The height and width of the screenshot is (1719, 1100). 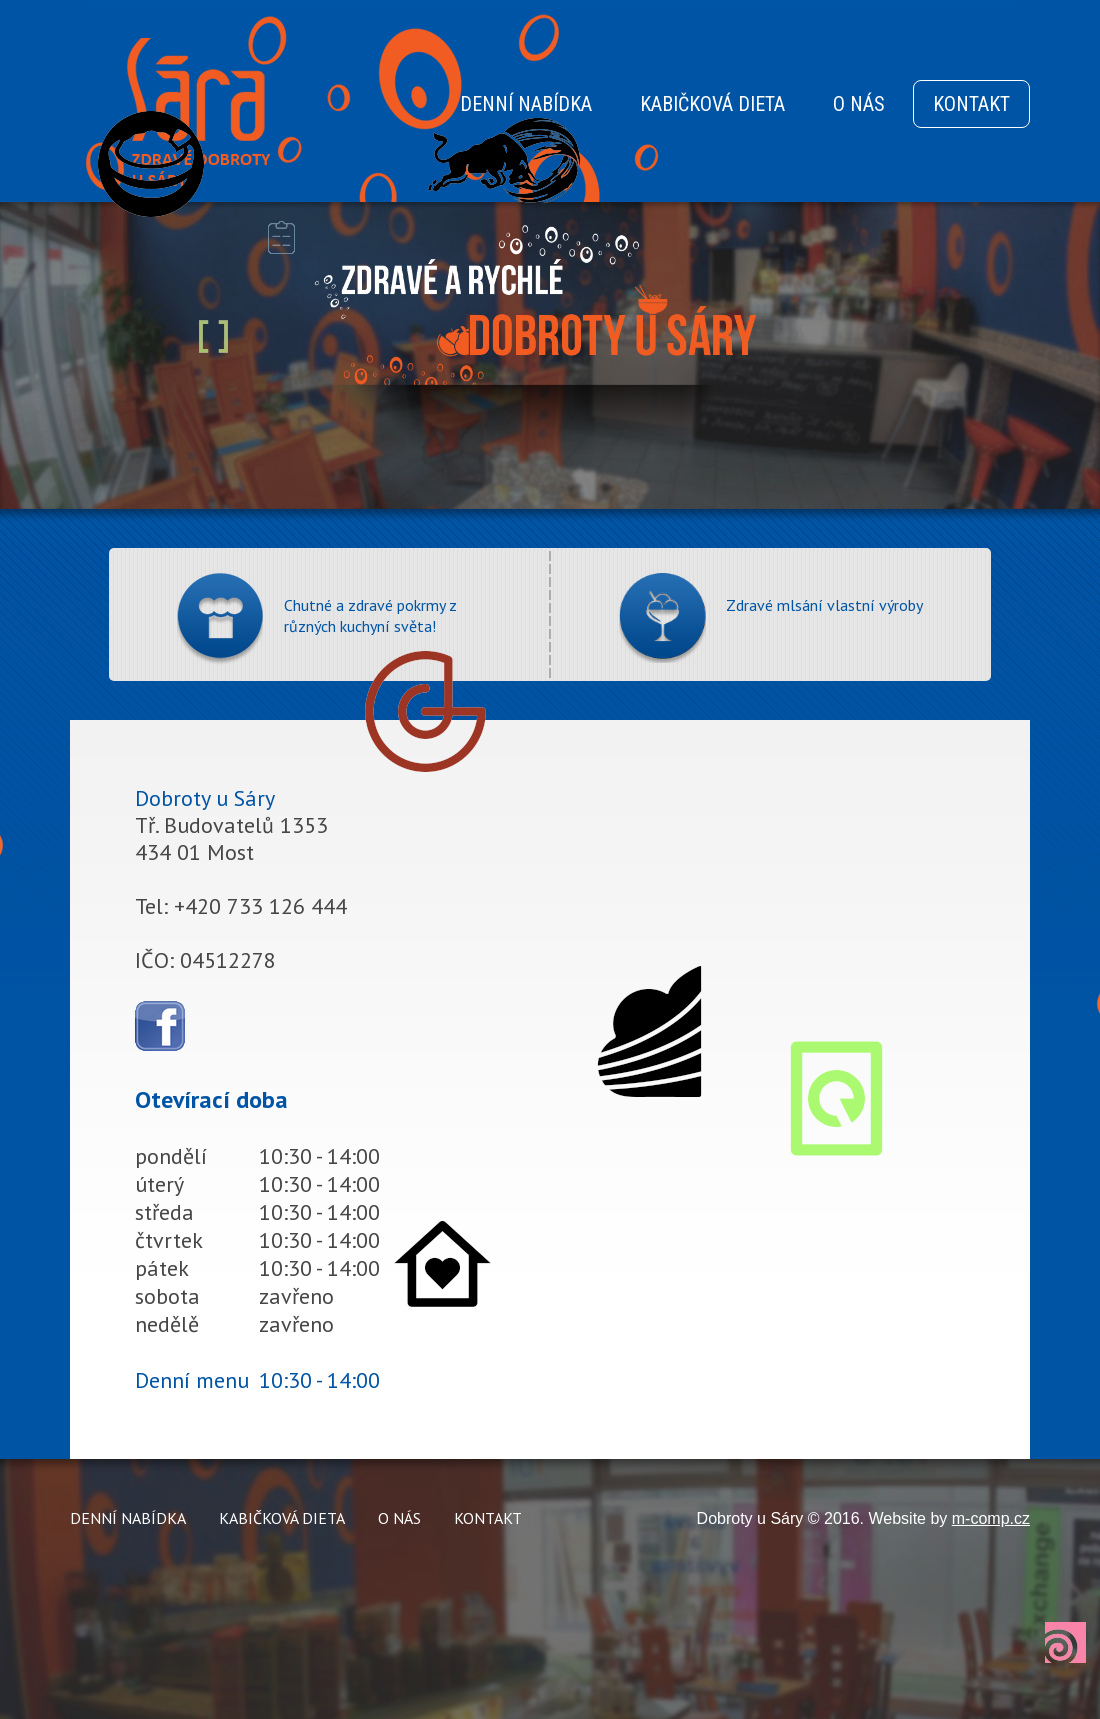 I want to click on opennebula cloud management platform logo, so click(x=649, y=1031).